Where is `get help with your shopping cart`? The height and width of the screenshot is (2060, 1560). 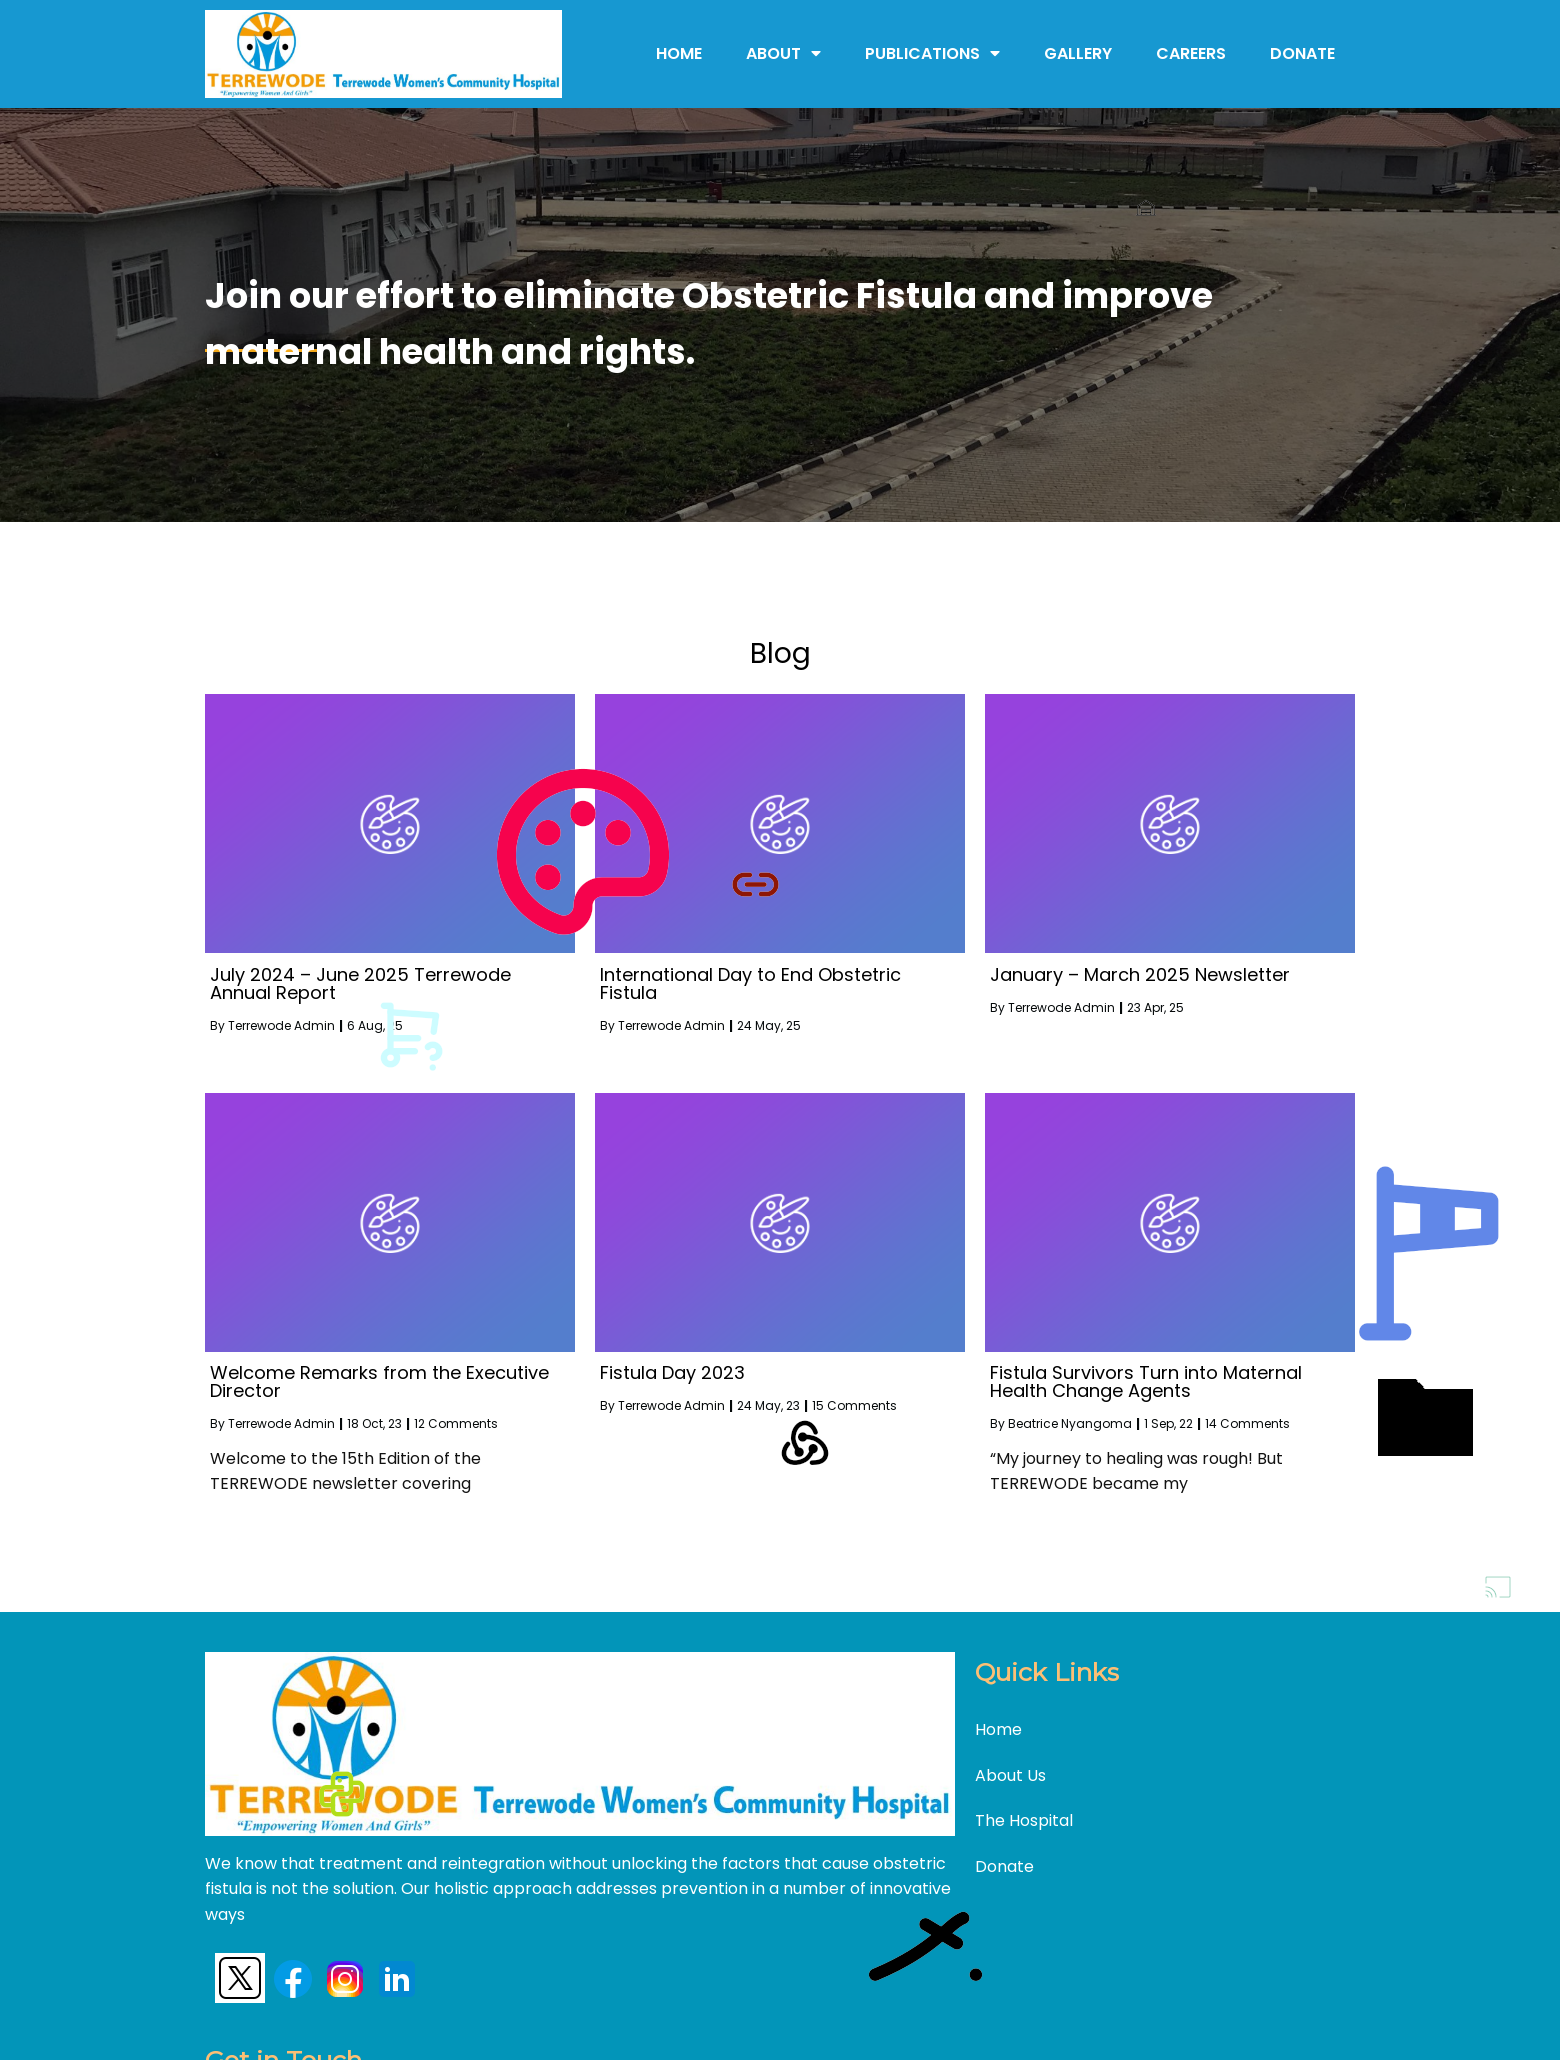 get help with your shopping cart is located at coordinates (410, 1035).